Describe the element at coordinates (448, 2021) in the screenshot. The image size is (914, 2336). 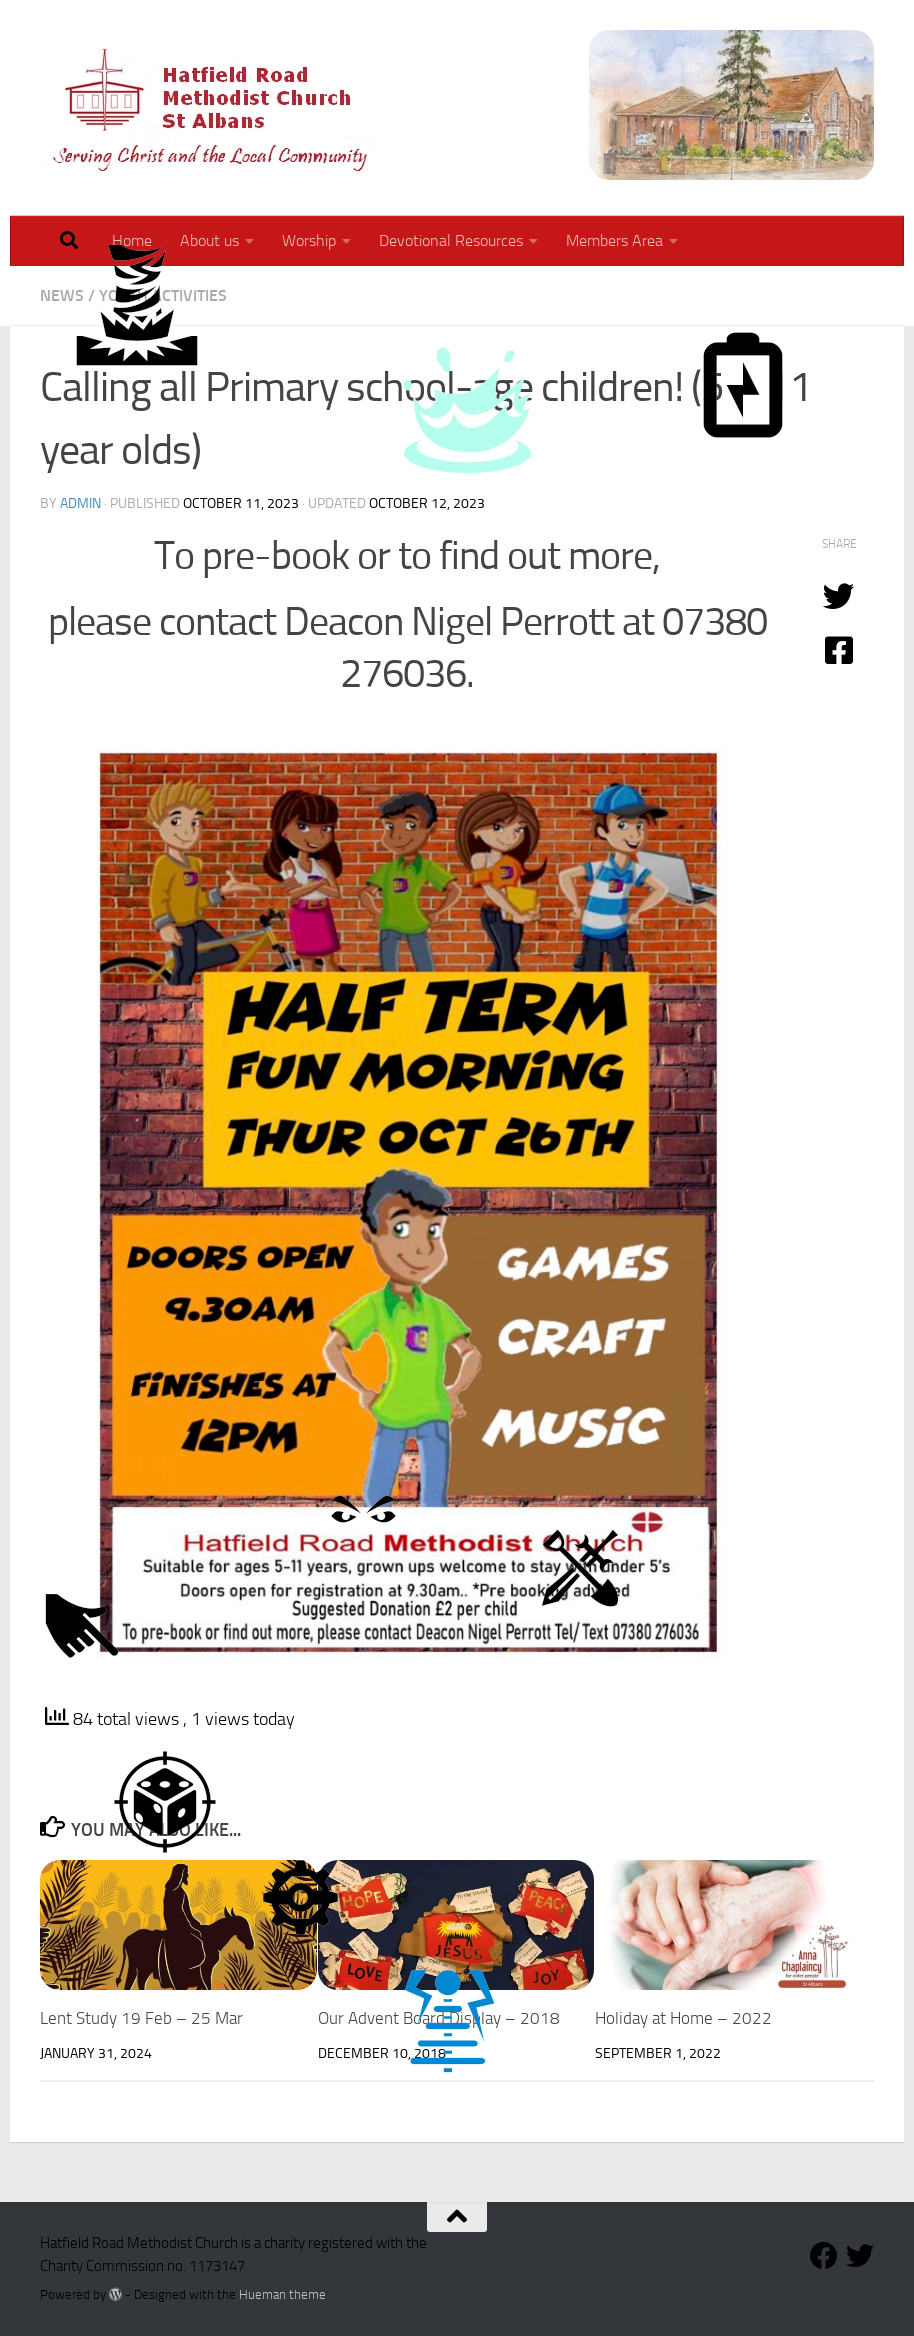
I see `indicates electricity or power generation` at that location.